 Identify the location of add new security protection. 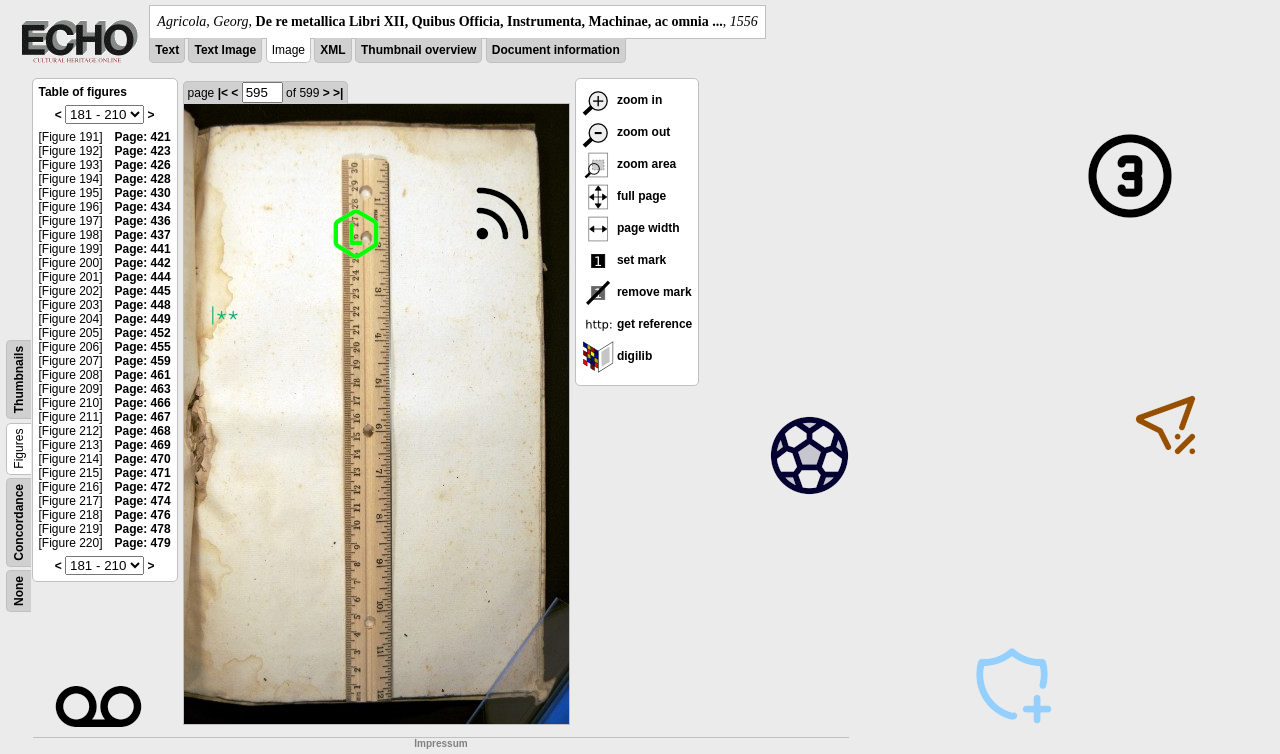
(1012, 684).